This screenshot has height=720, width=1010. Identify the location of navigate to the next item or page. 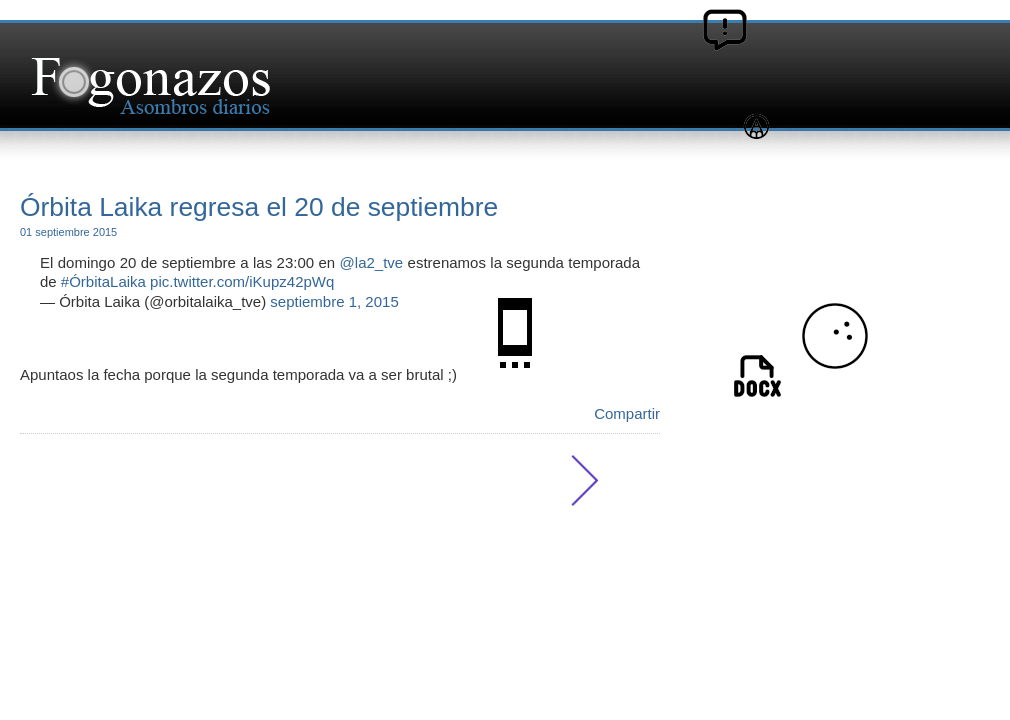
(582, 480).